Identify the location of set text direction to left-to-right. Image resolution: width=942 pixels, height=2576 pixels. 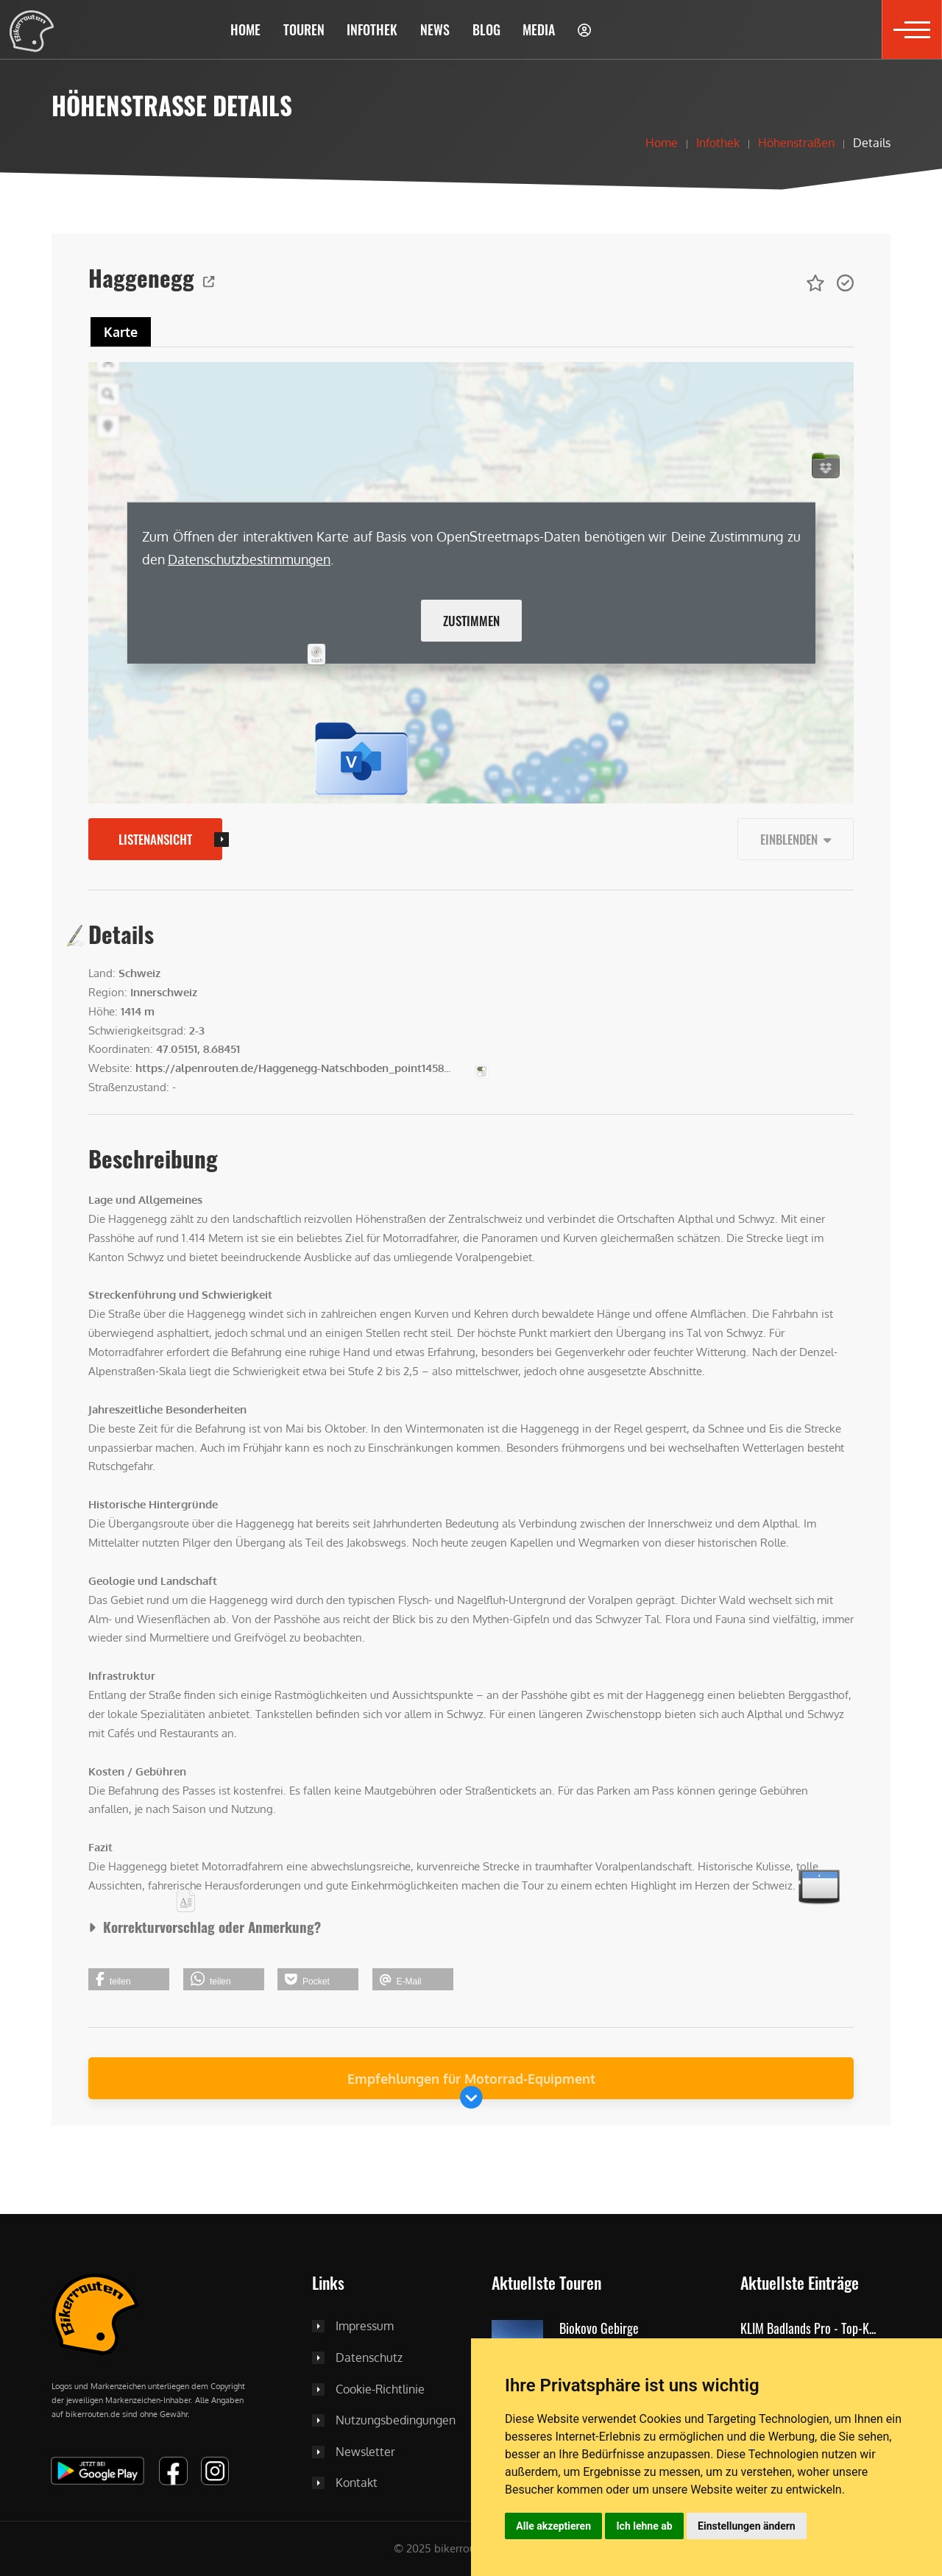
(74, 936).